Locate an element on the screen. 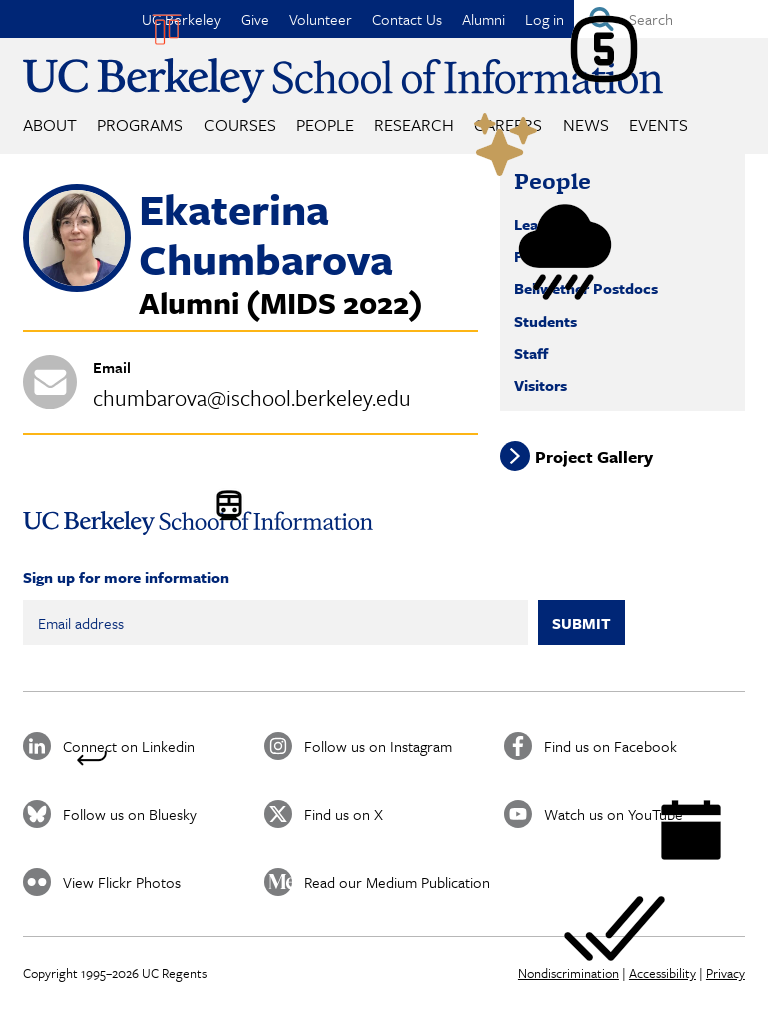 This screenshot has width=768, height=1020. return to previous screen or step is located at coordinates (92, 758).